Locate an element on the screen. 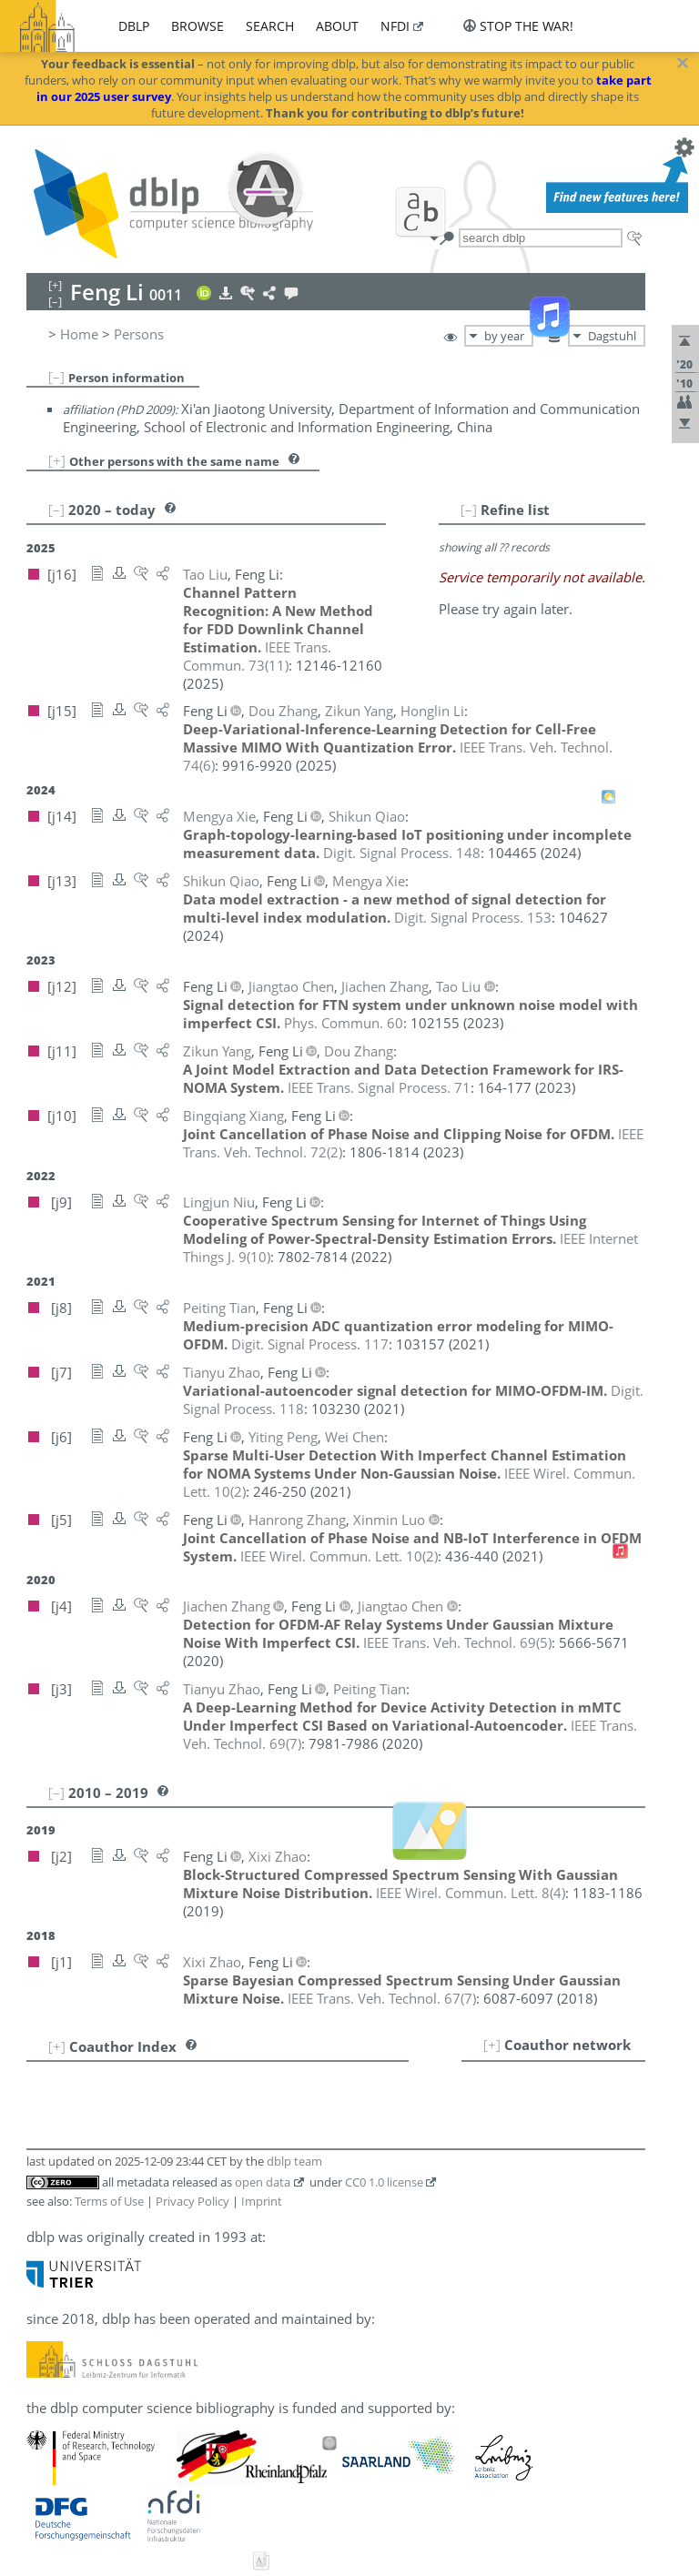 This screenshot has width=699, height=2576. open audacity audio editor is located at coordinates (550, 317).